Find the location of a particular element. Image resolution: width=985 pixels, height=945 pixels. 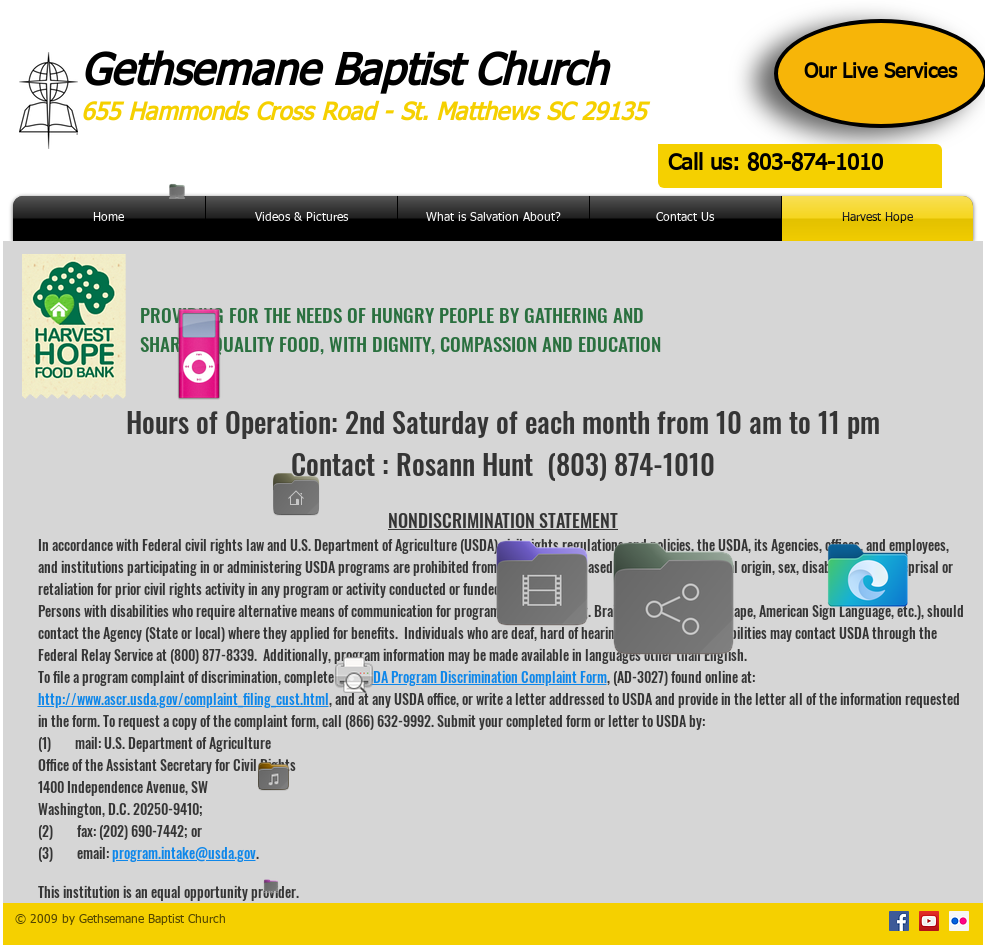

access your home folder is located at coordinates (296, 494).